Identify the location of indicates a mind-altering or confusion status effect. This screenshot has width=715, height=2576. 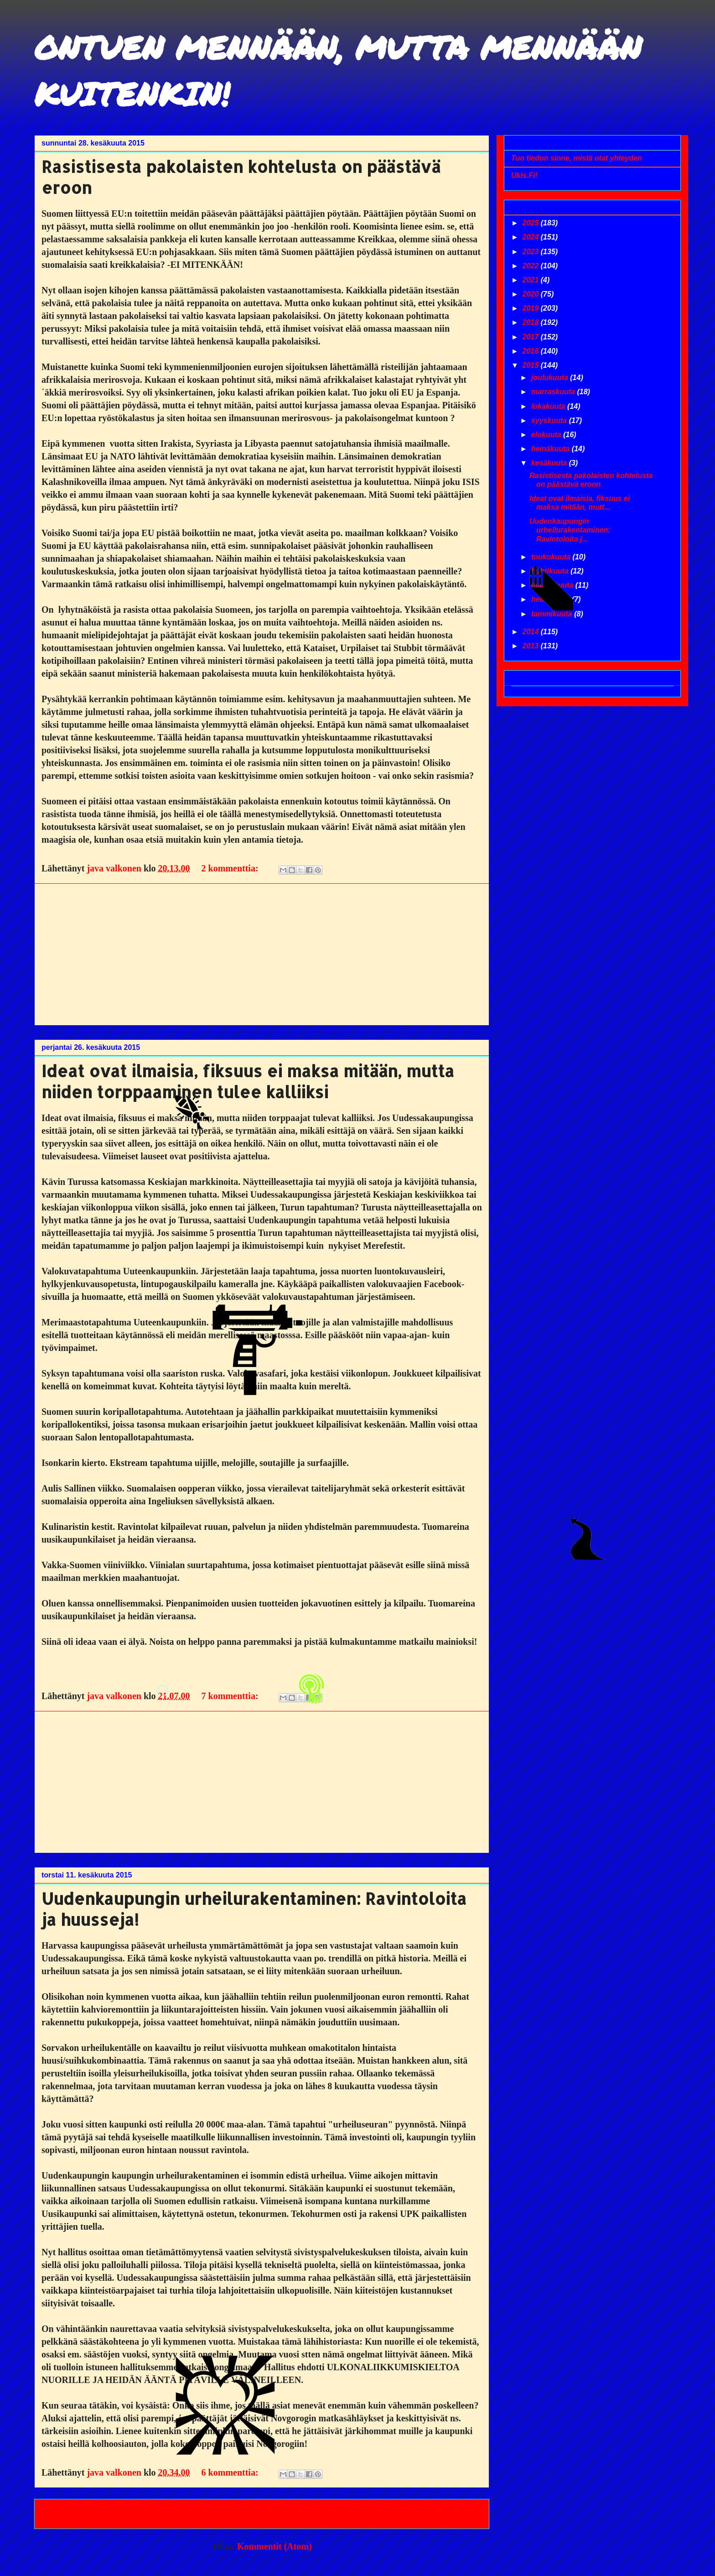
(312, 1689).